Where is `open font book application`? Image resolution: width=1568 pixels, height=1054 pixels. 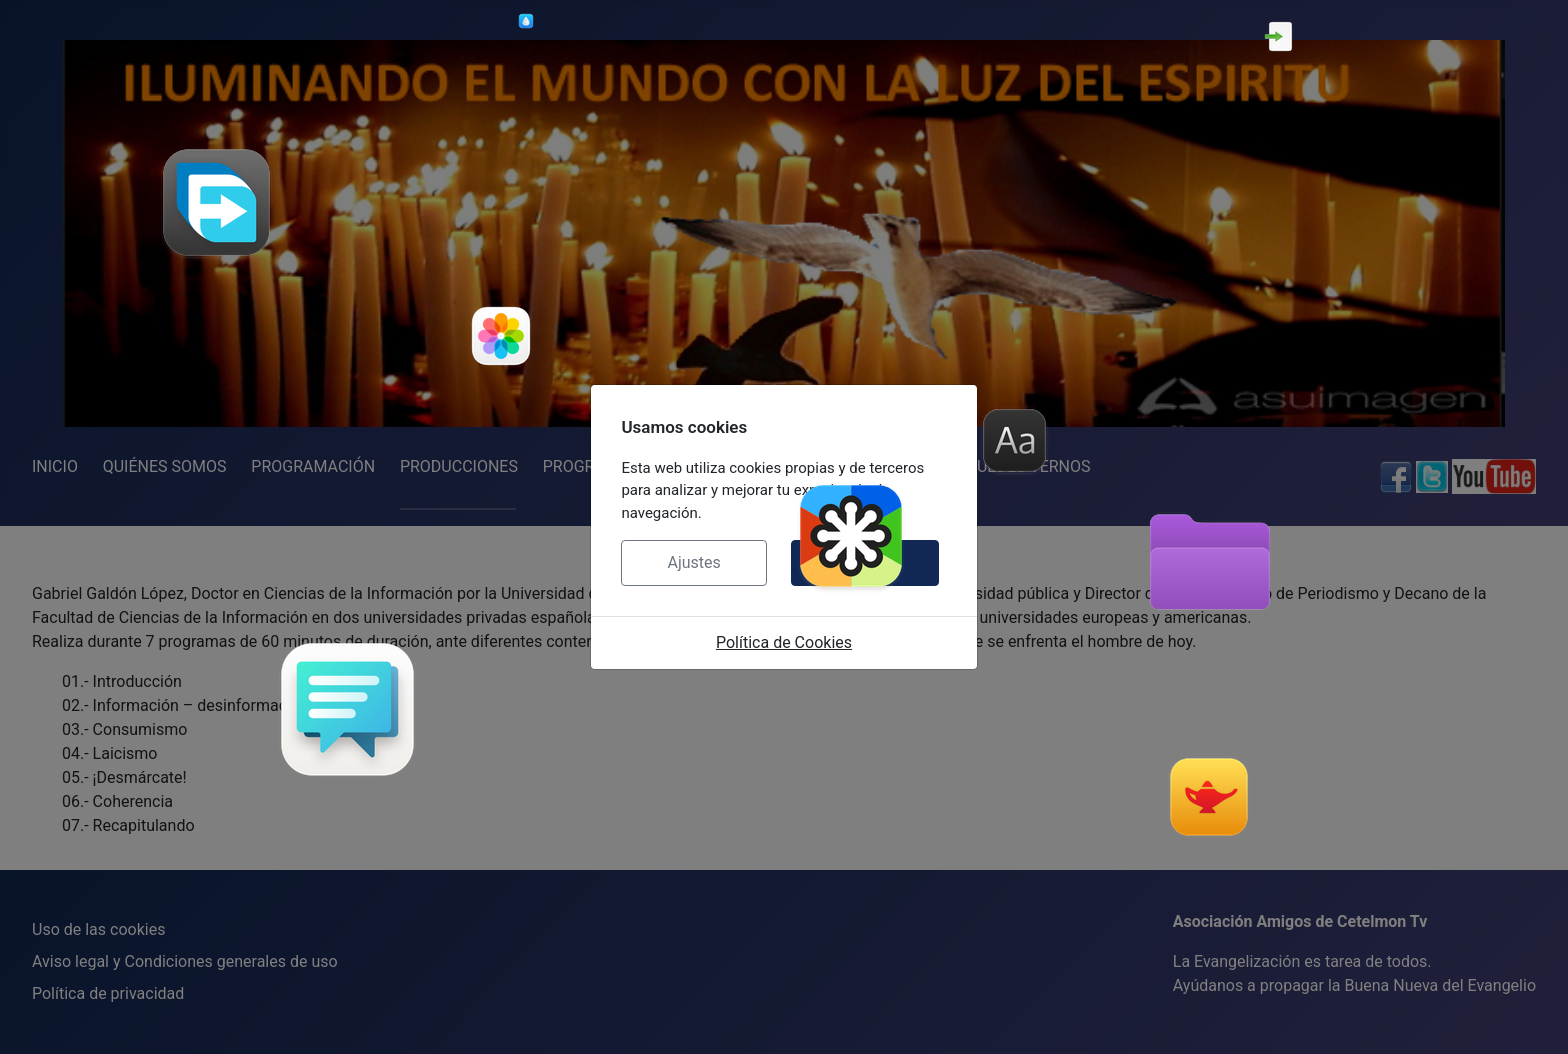 open font book application is located at coordinates (1014, 441).